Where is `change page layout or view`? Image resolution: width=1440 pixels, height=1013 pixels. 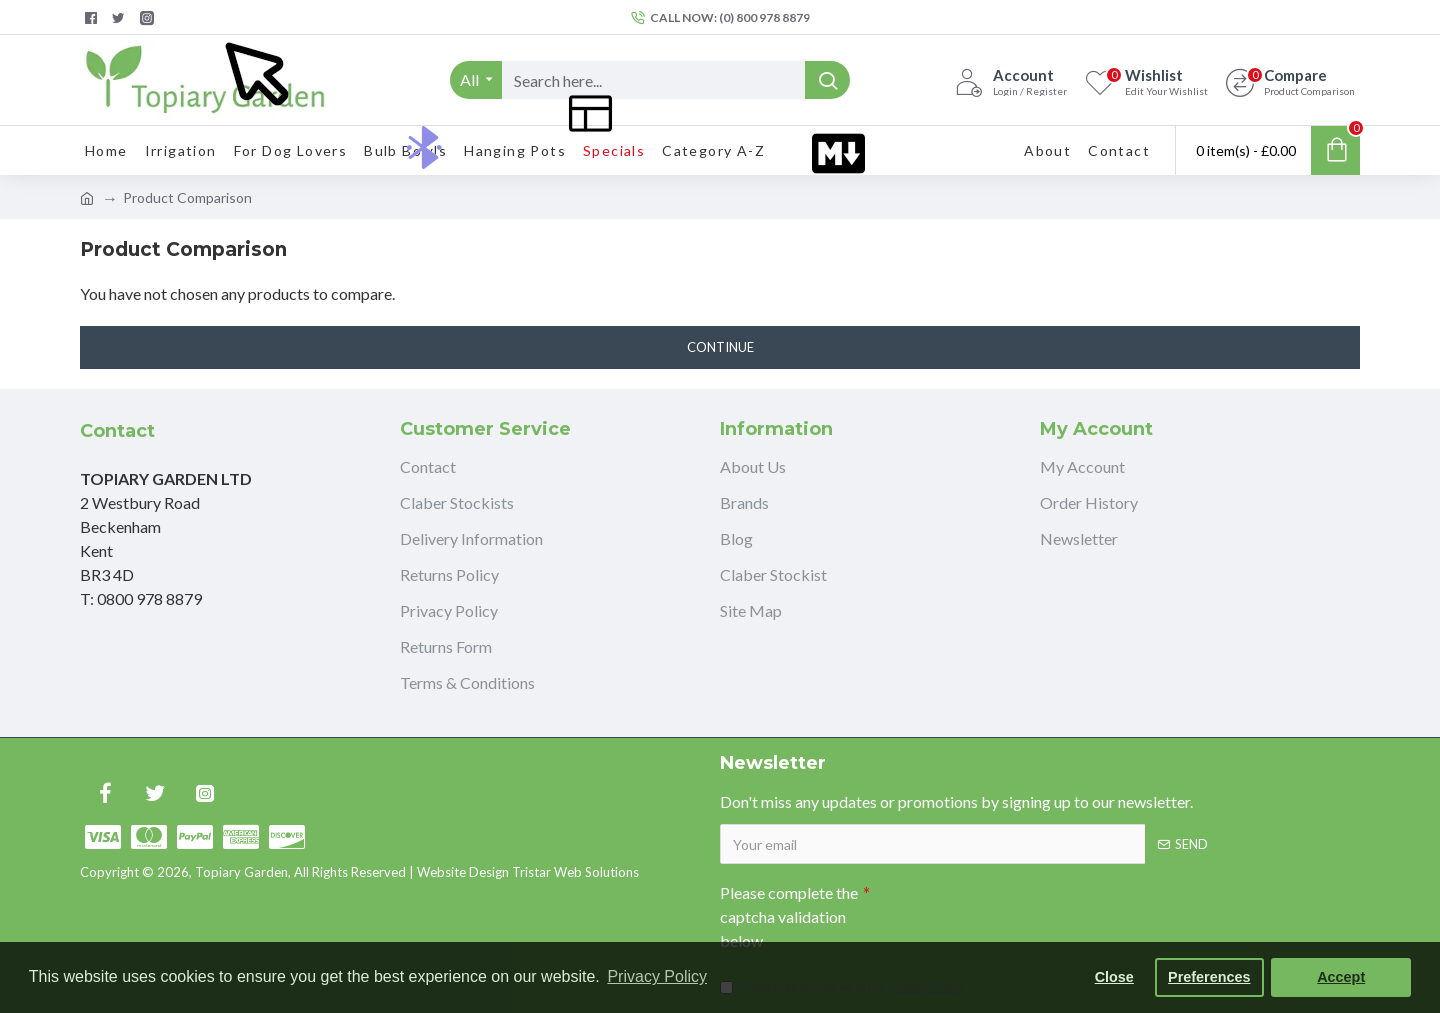
change page layout or view is located at coordinates (590, 113).